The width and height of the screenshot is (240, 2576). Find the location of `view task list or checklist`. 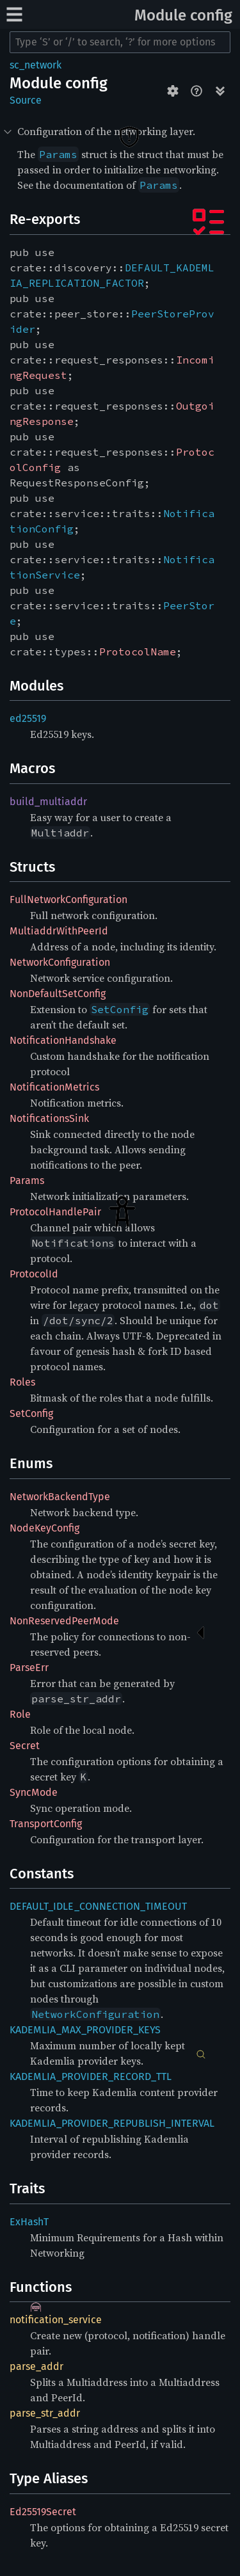

view task list or checklist is located at coordinates (207, 221).